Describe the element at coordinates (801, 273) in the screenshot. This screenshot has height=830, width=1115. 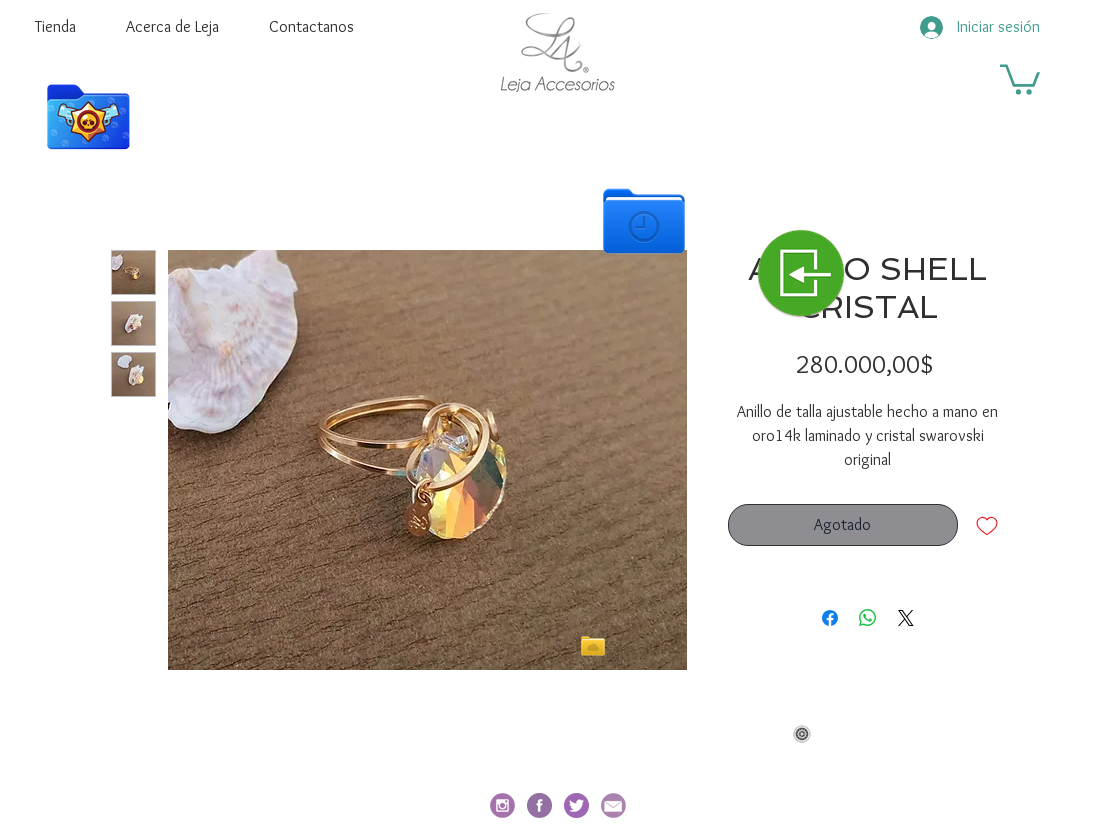
I see `log out of the current session` at that location.